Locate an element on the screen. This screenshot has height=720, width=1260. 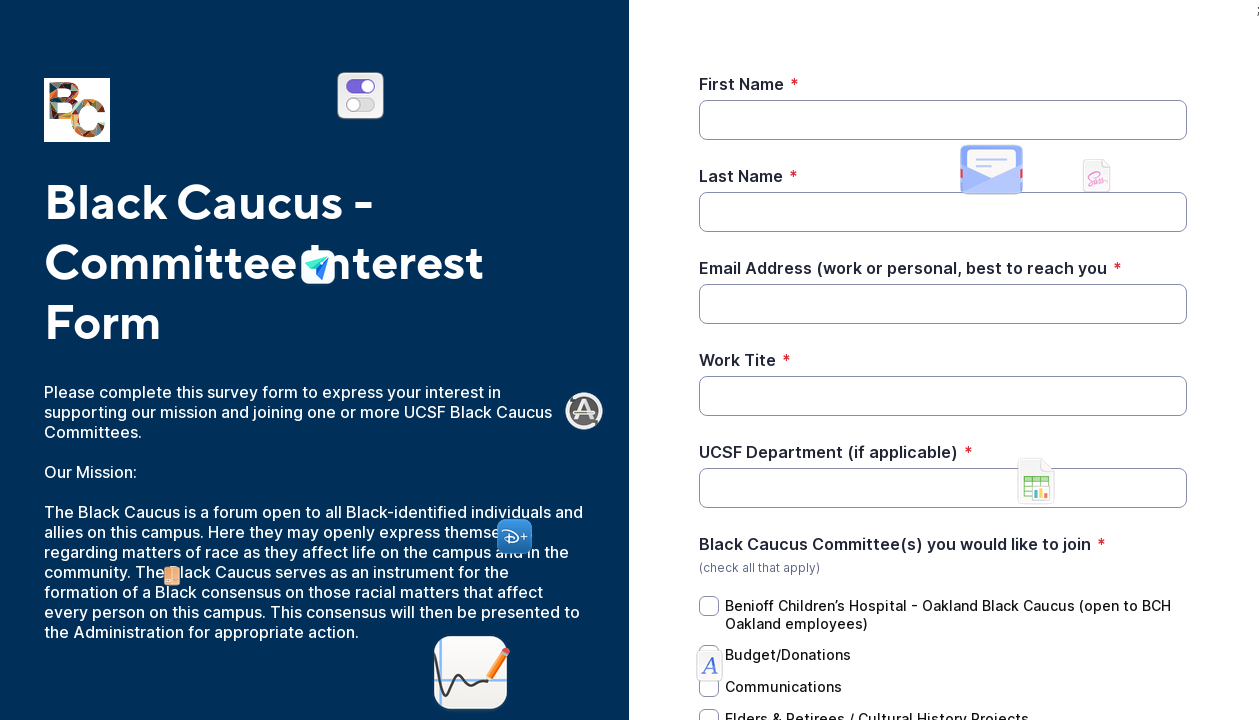
open email application is located at coordinates (991, 169).